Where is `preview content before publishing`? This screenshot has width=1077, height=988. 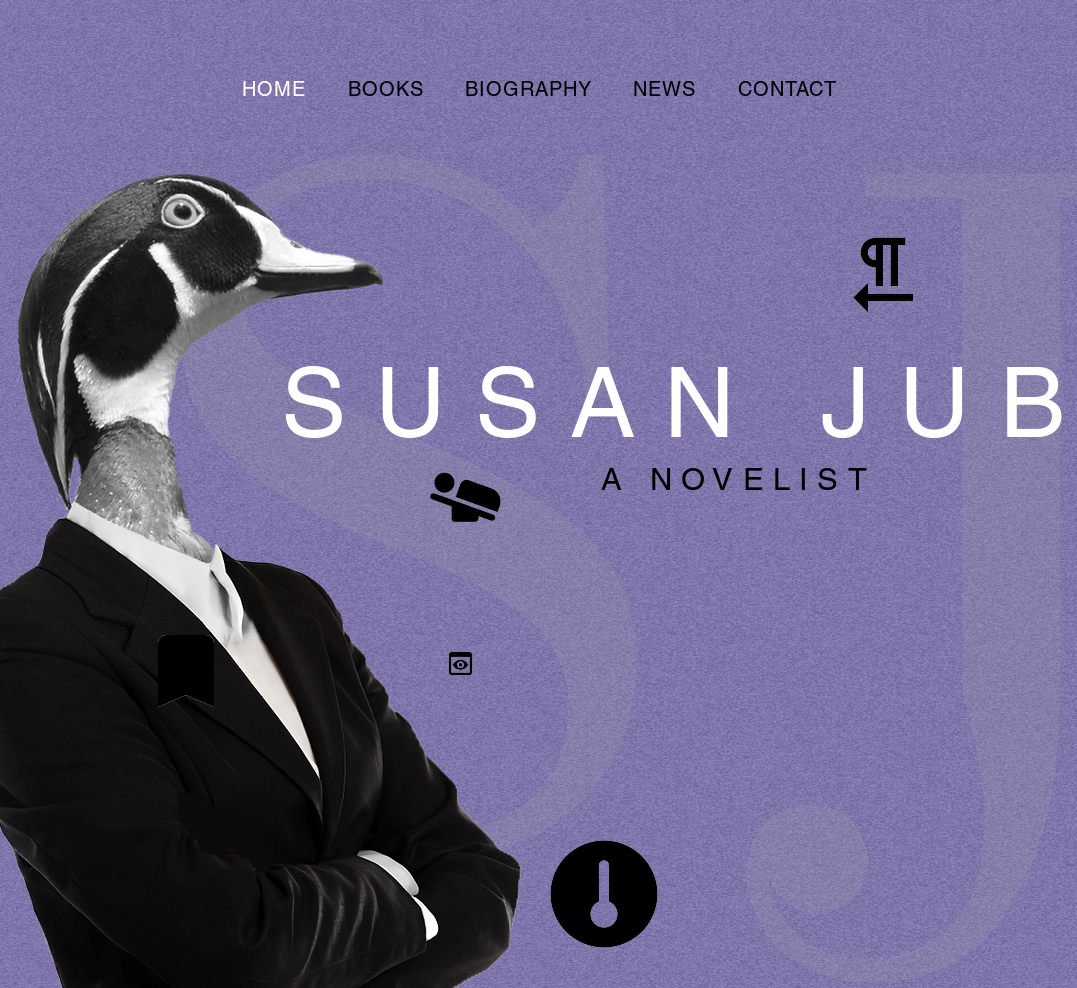 preview content before publishing is located at coordinates (460, 663).